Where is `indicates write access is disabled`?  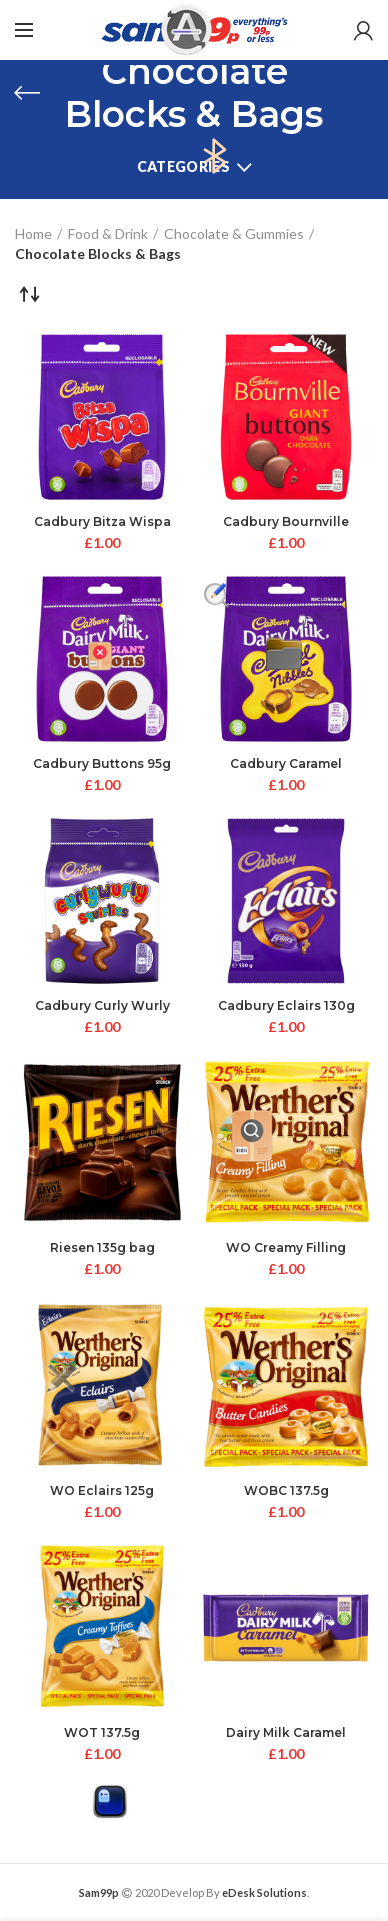 indicates write access is disabled is located at coordinates (61, 1377).